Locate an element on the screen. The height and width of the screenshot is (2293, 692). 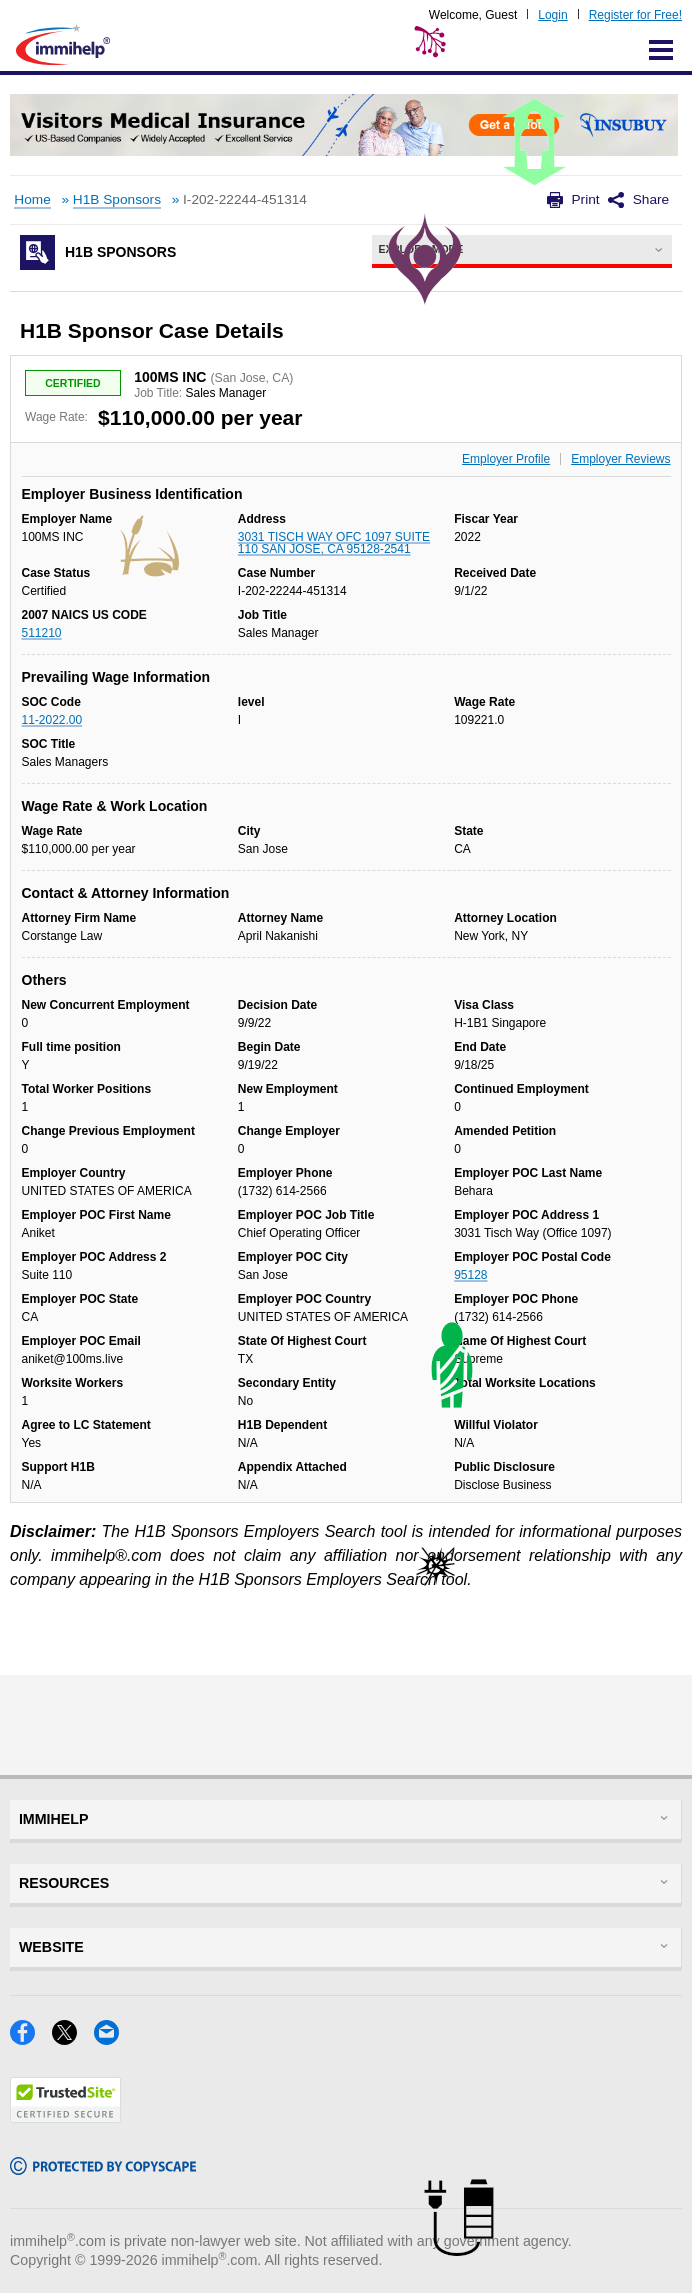
indicates nuclear fission or atomic reaction is located at coordinates (435, 1566).